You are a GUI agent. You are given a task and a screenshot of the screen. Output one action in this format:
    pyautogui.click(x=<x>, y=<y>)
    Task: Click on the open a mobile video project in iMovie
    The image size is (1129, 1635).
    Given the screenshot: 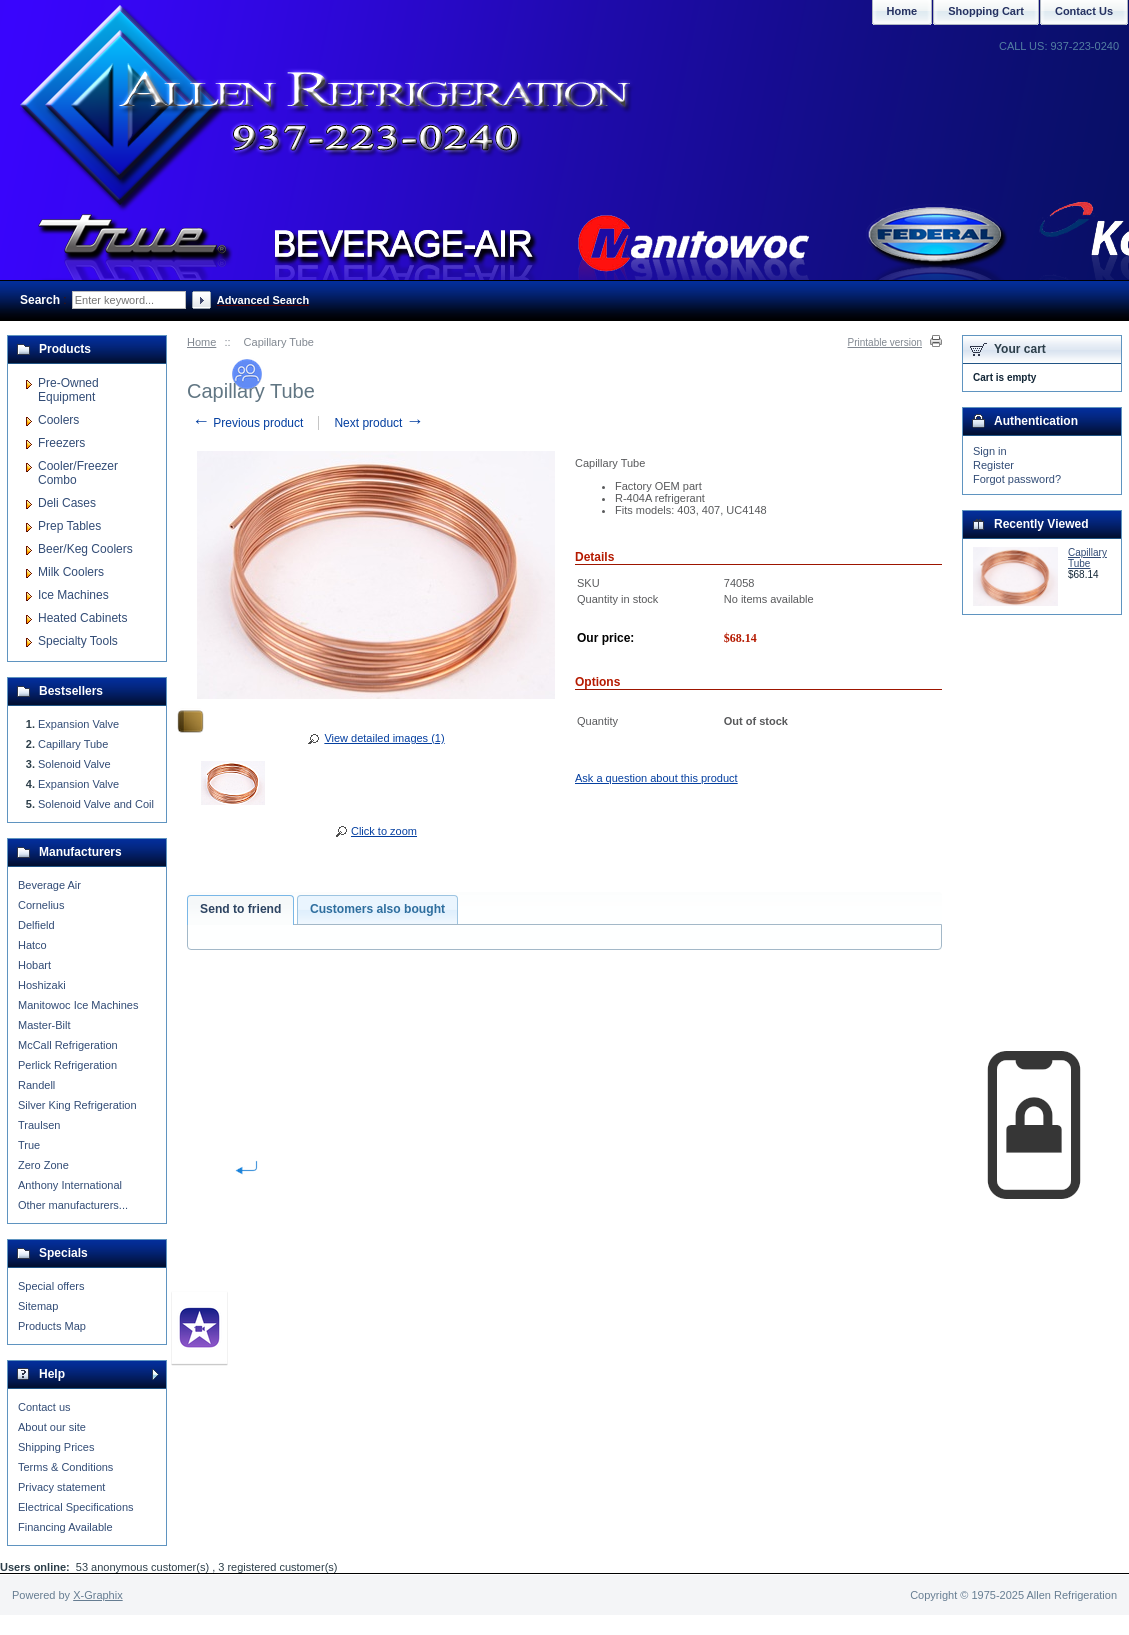 What is the action you would take?
    pyautogui.click(x=199, y=1329)
    